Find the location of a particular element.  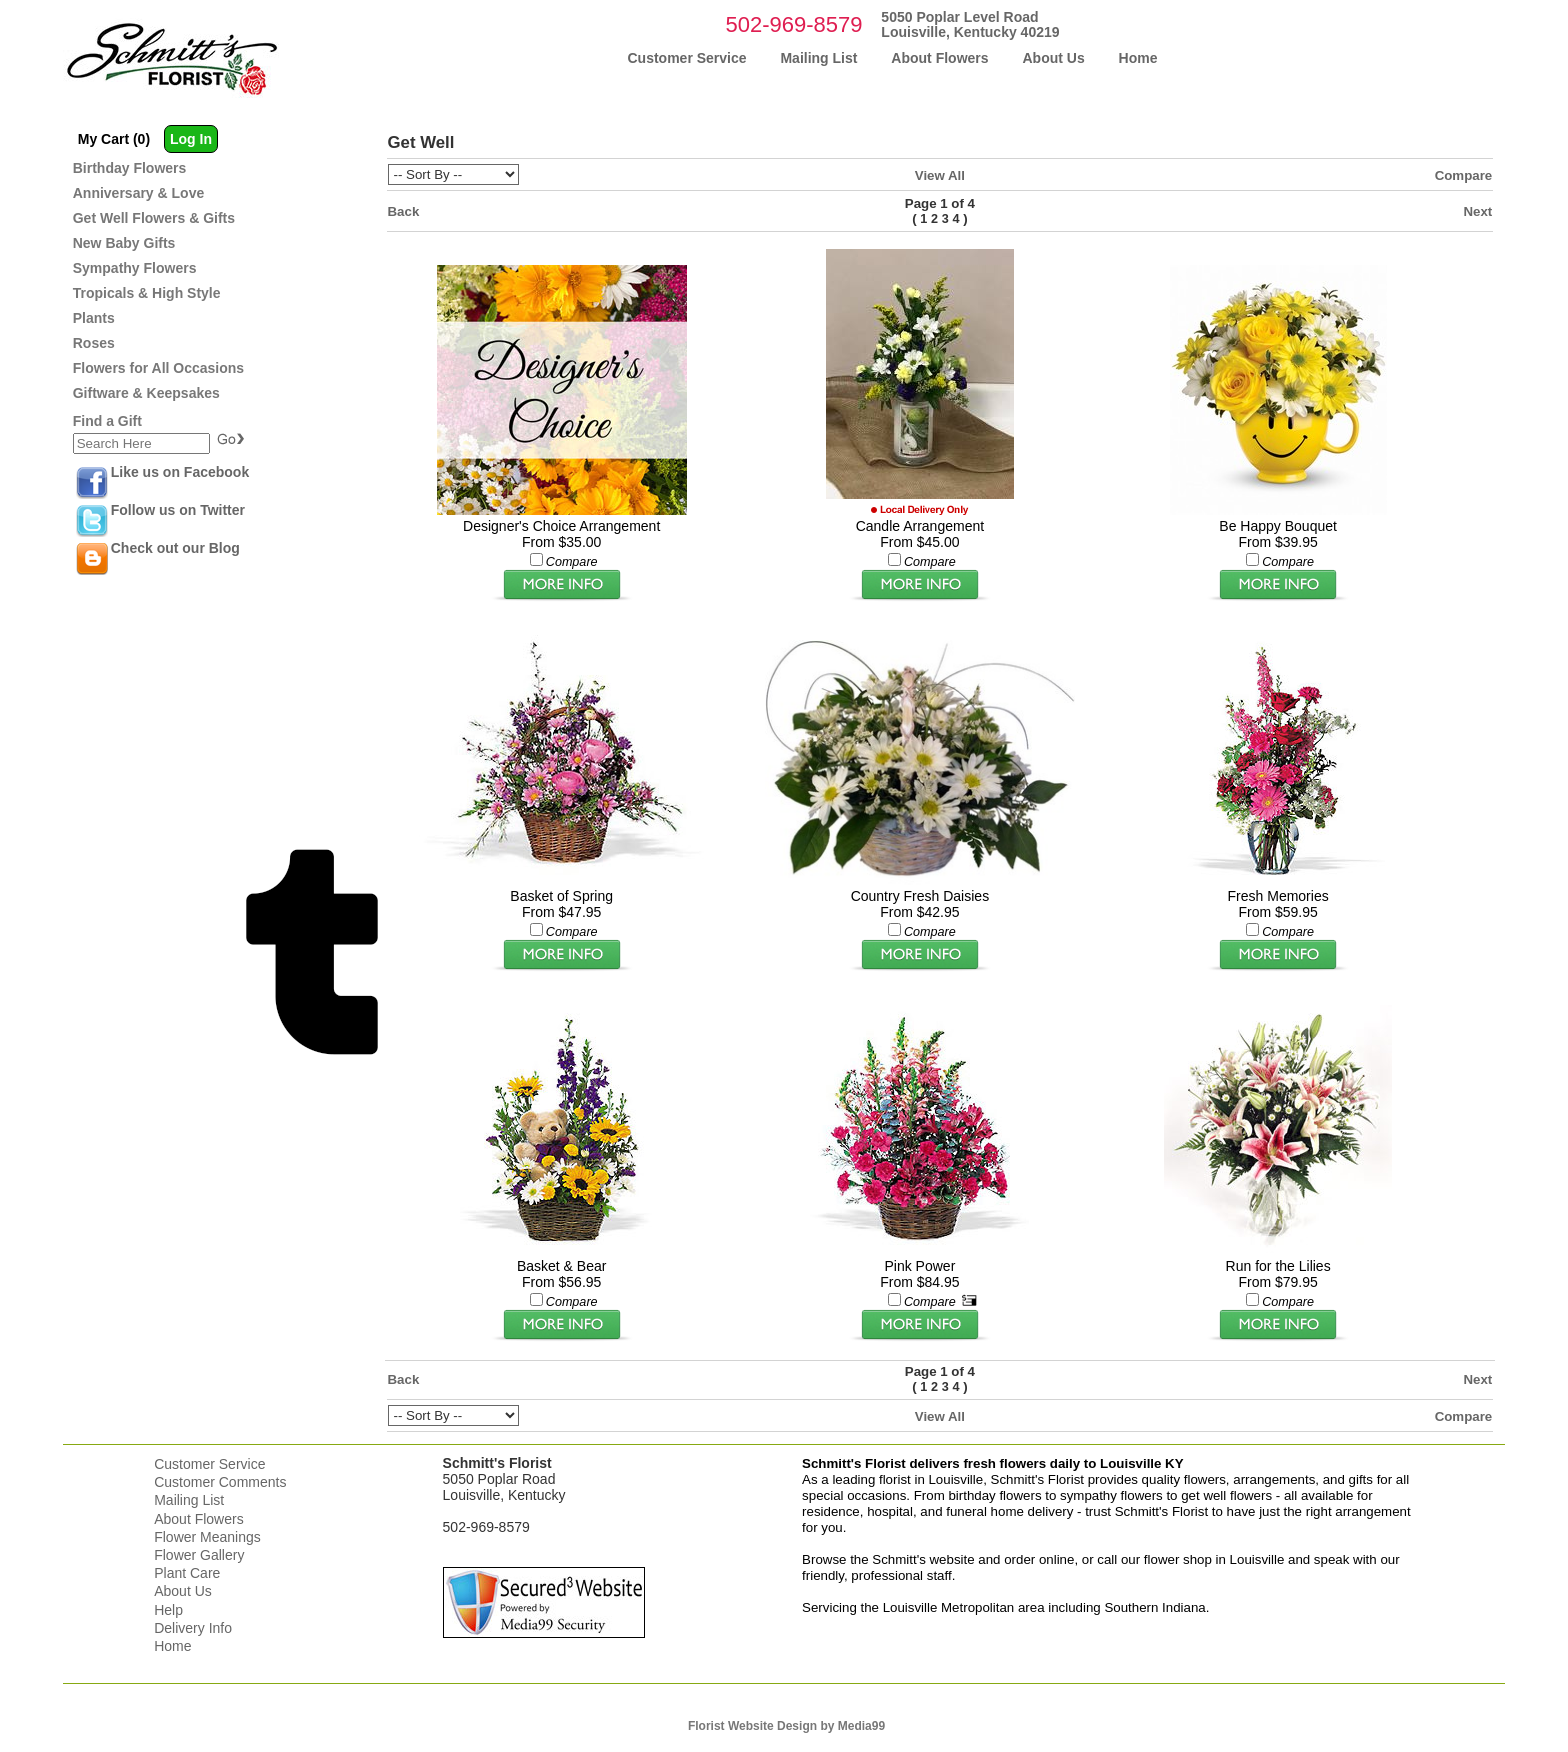

view or access invoices is located at coordinates (969, 1300).